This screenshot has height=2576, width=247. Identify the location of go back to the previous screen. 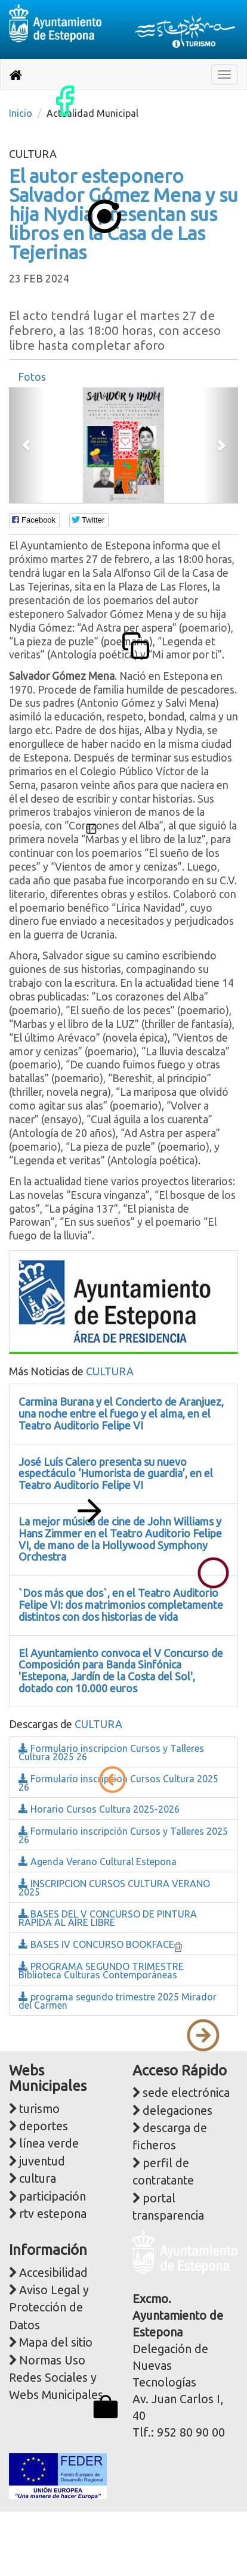
(112, 1779).